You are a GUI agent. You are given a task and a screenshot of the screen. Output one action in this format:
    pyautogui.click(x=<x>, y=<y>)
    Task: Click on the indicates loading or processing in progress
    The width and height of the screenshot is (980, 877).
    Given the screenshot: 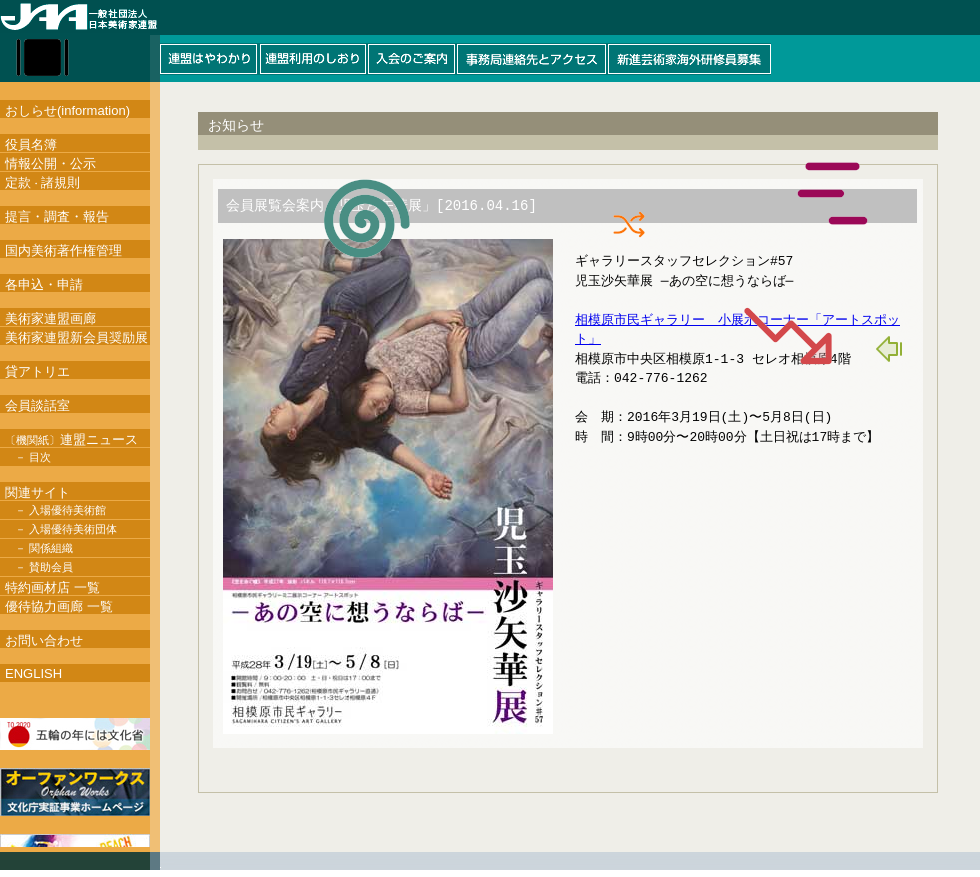 What is the action you would take?
    pyautogui.click(x=363, y=220)
    